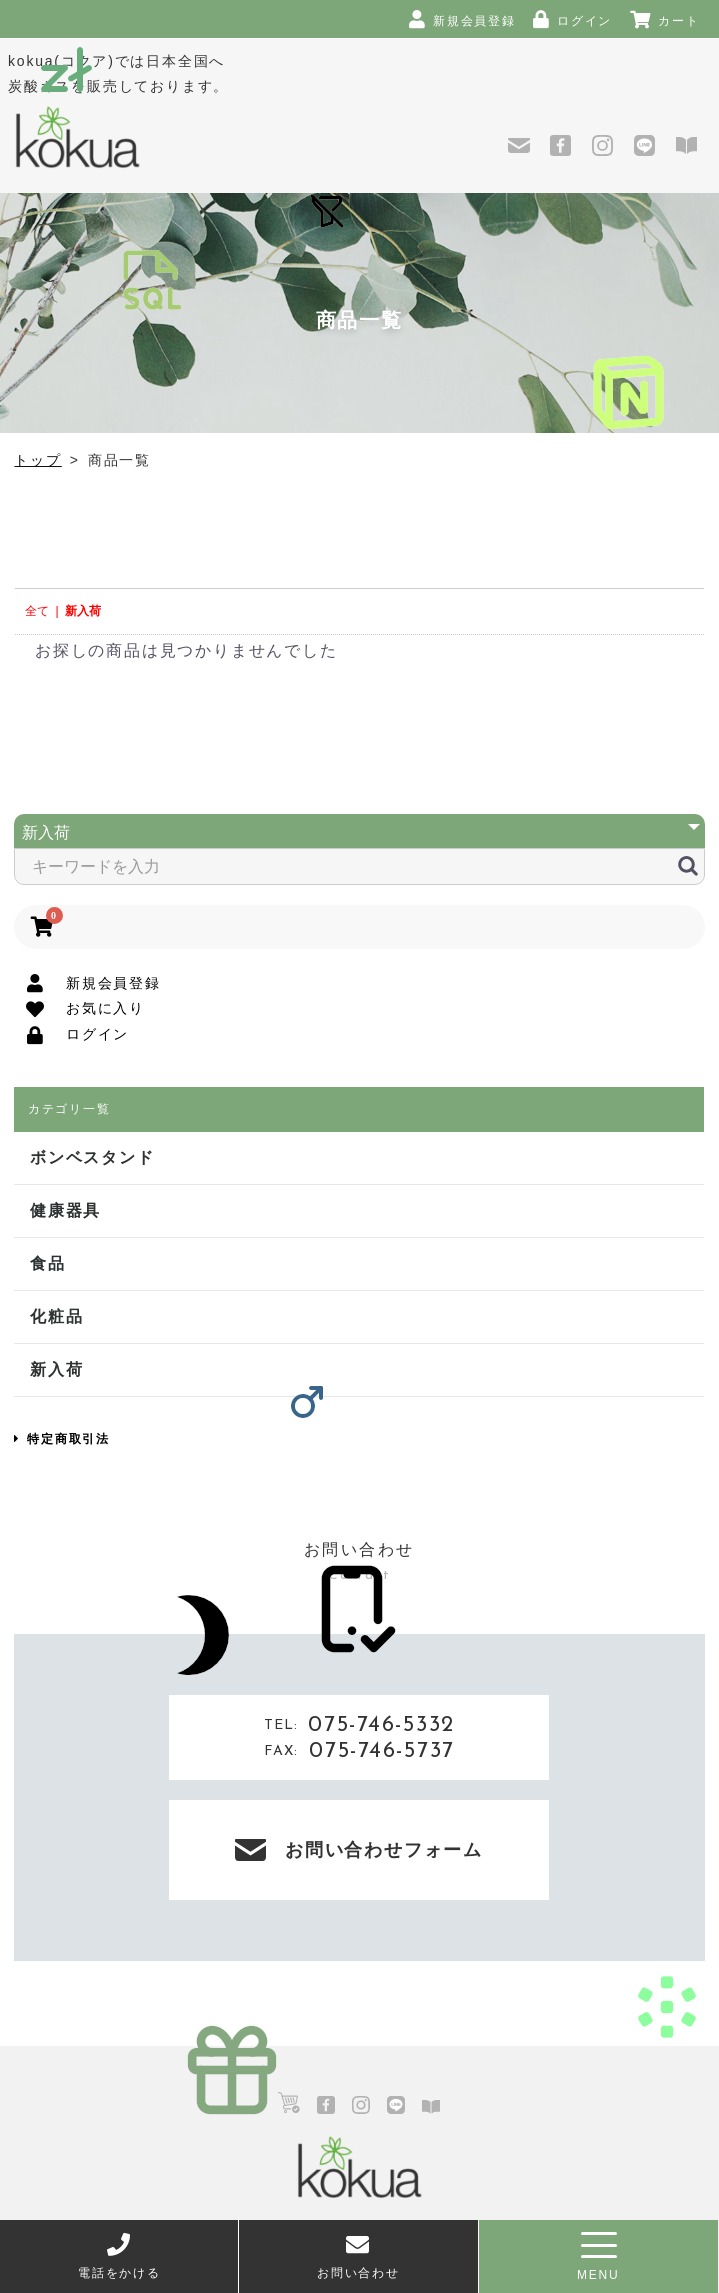 The width and height of the screenshot is (719, 2293). What do you see at coordinates (307, 1402) in the screenshot?
I see `indicates male or masculine gender` at bounding box center [307, 1402].